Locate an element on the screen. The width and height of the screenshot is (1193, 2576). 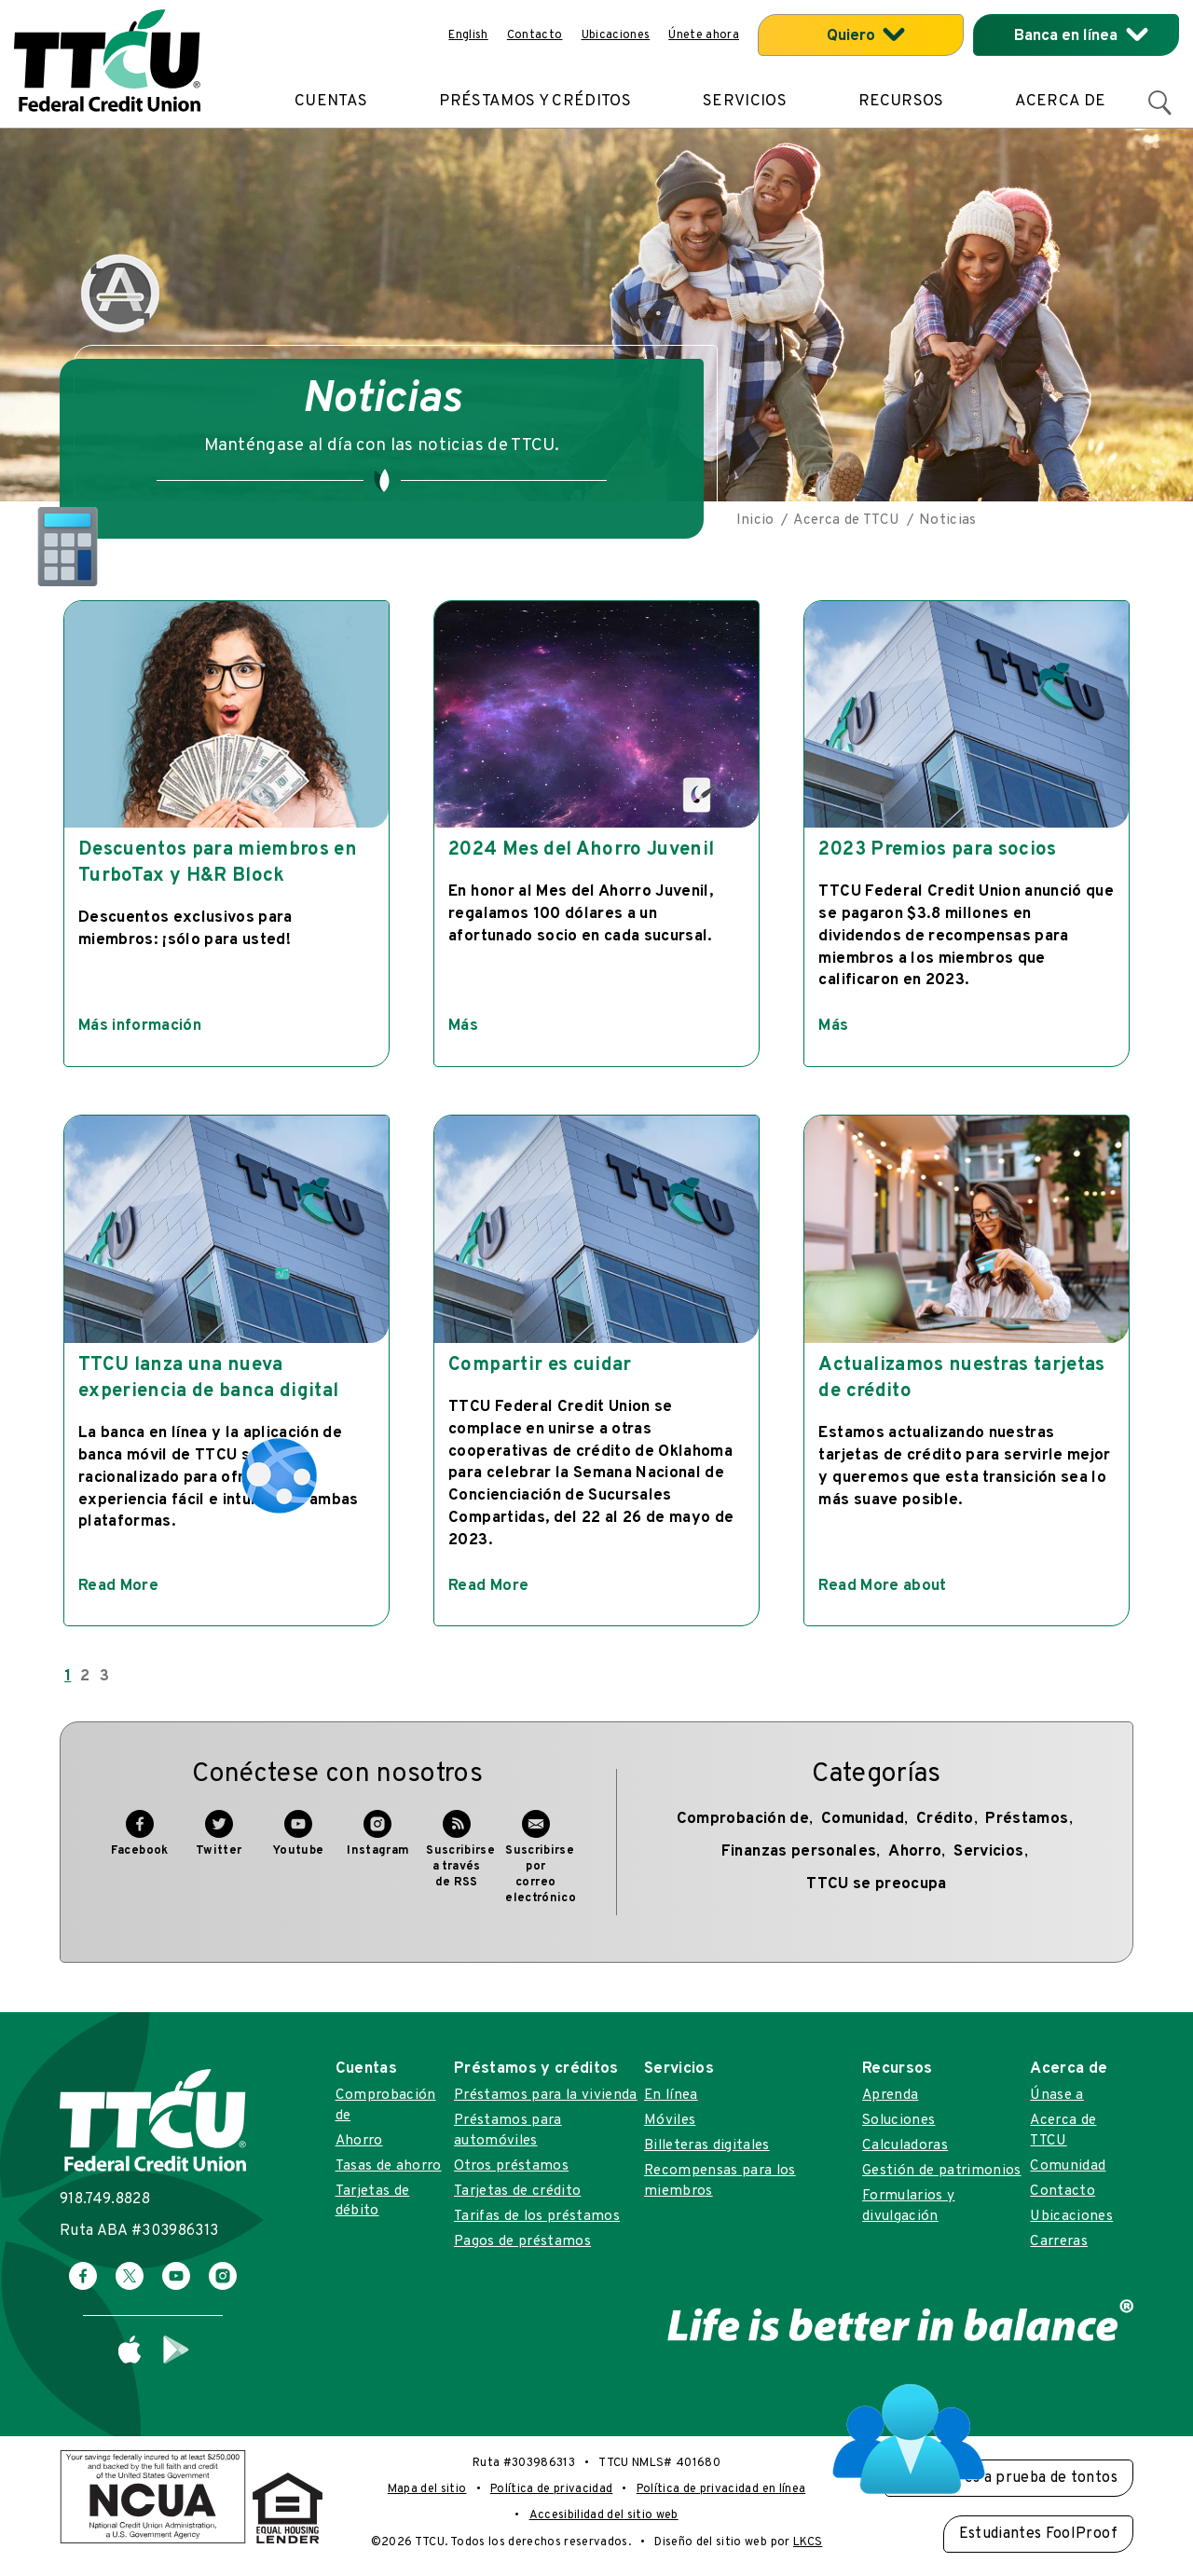
open the software updater application is located at coordinates (120, 294).